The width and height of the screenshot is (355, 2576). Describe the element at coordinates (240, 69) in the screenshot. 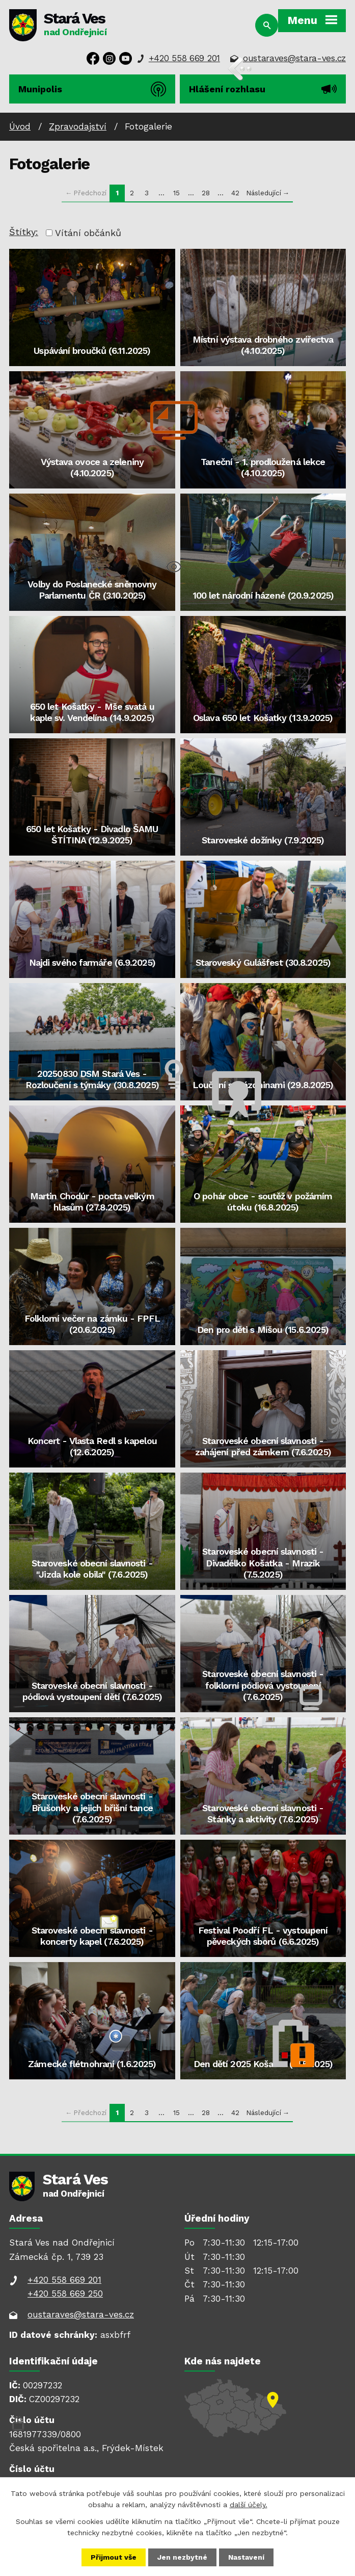

I see `go back to the previous screen or page` at that location.